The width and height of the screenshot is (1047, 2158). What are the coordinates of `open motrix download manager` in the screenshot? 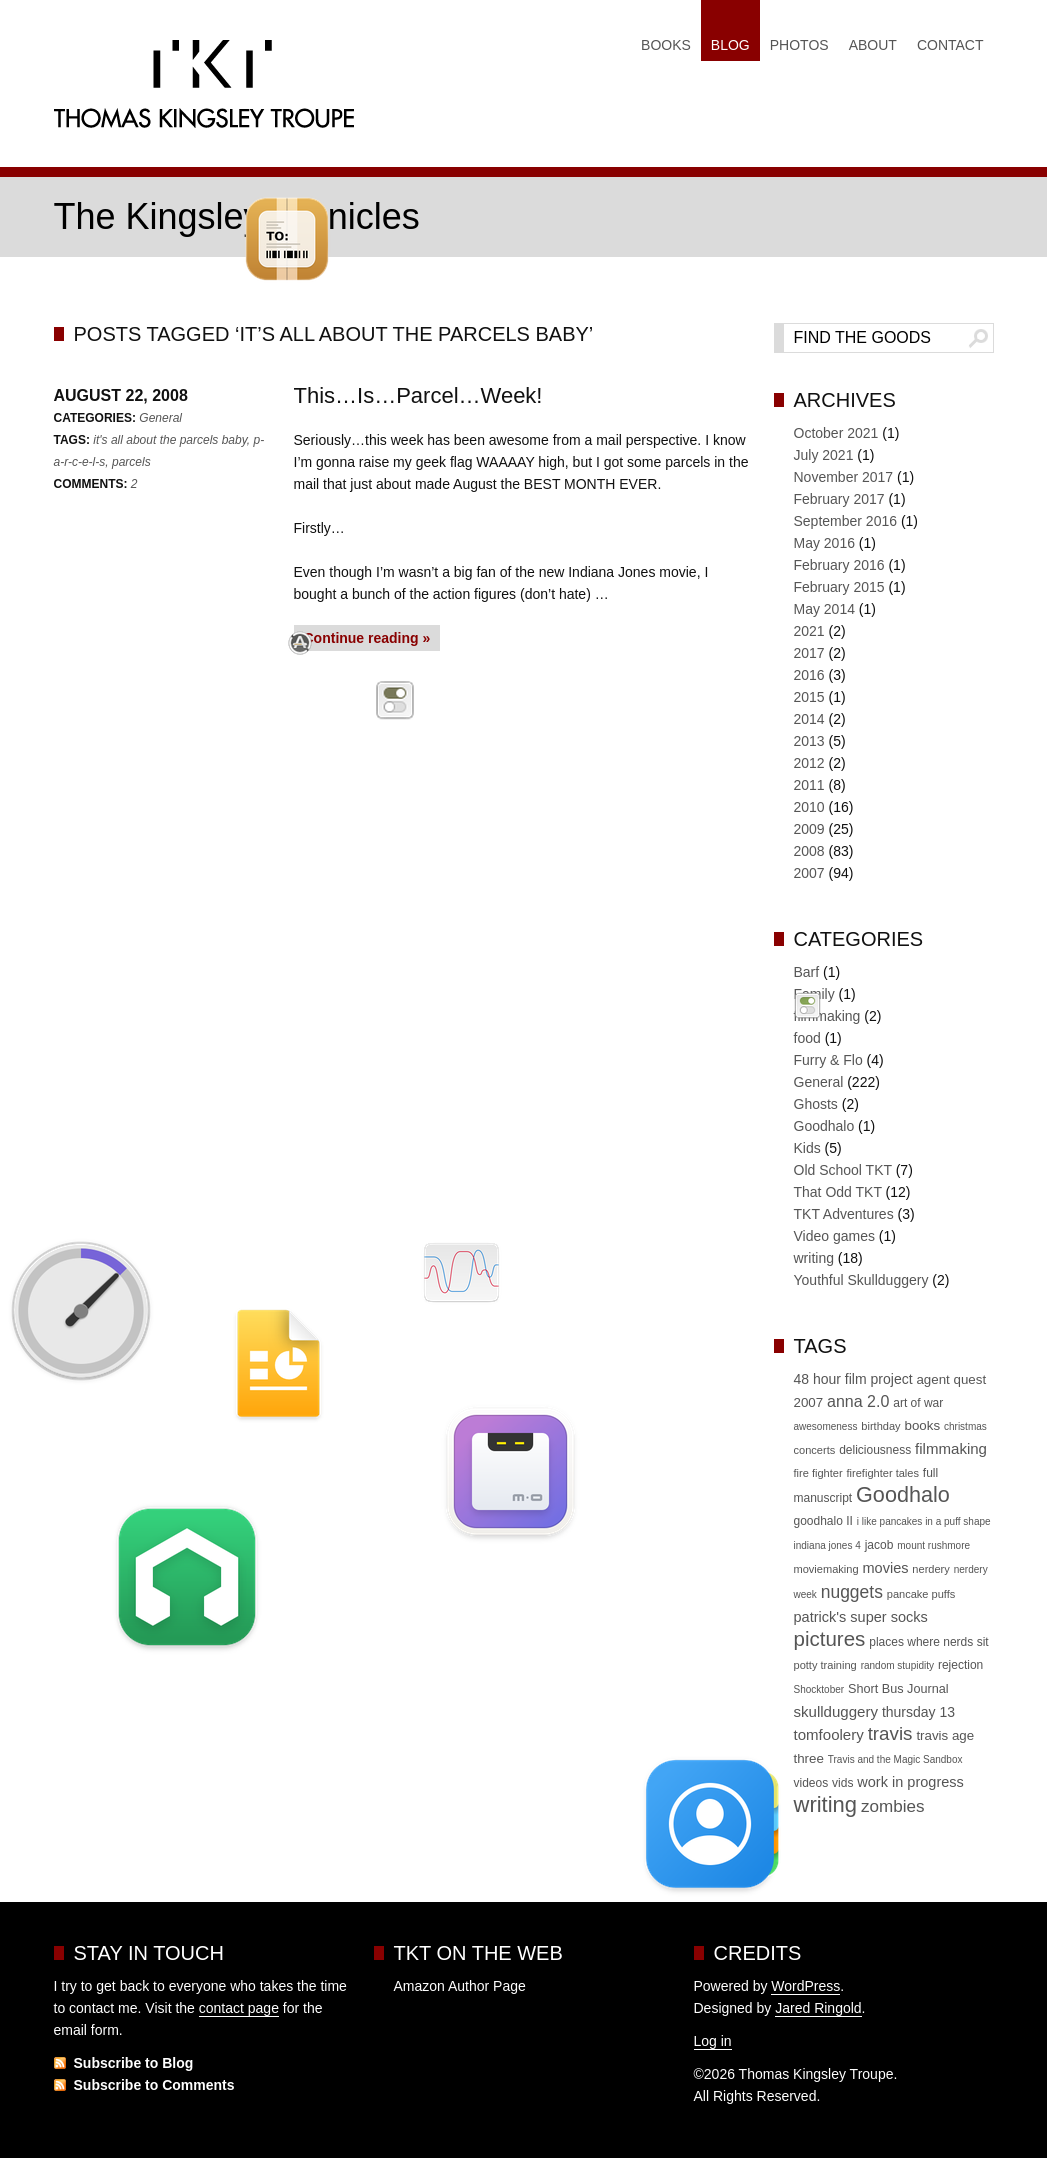 It's located at (510, 1471).